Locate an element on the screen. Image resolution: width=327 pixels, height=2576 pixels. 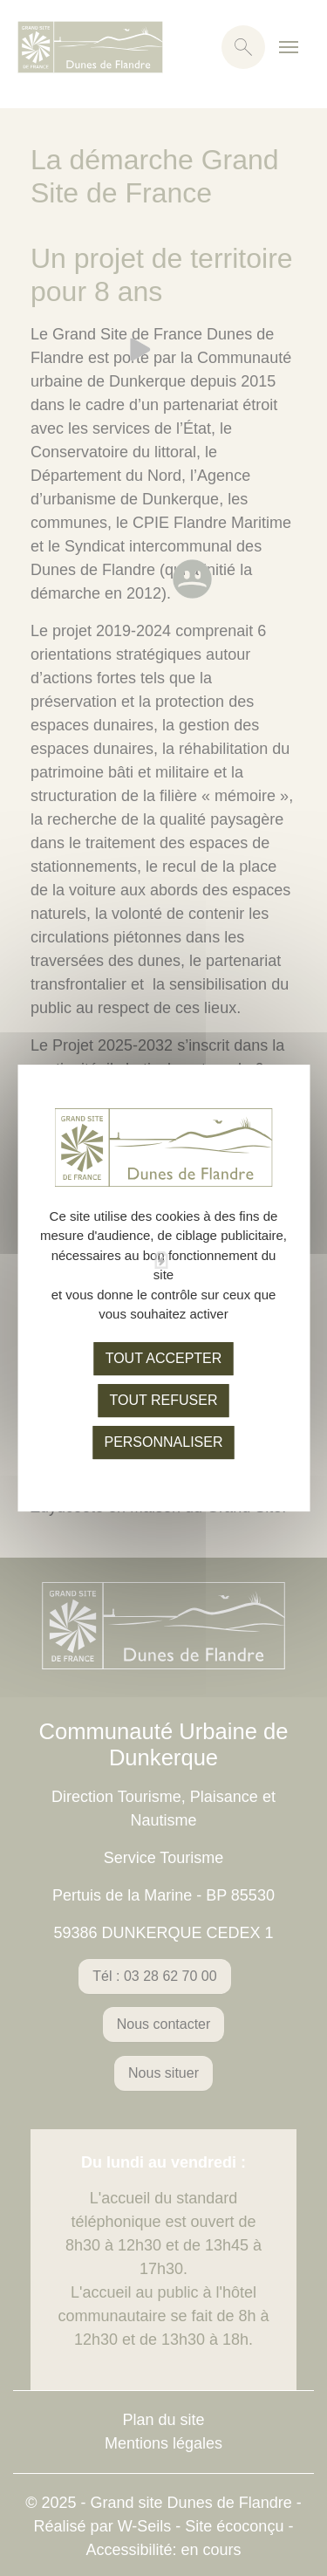
start media playback is located at coordinates (139, 349).